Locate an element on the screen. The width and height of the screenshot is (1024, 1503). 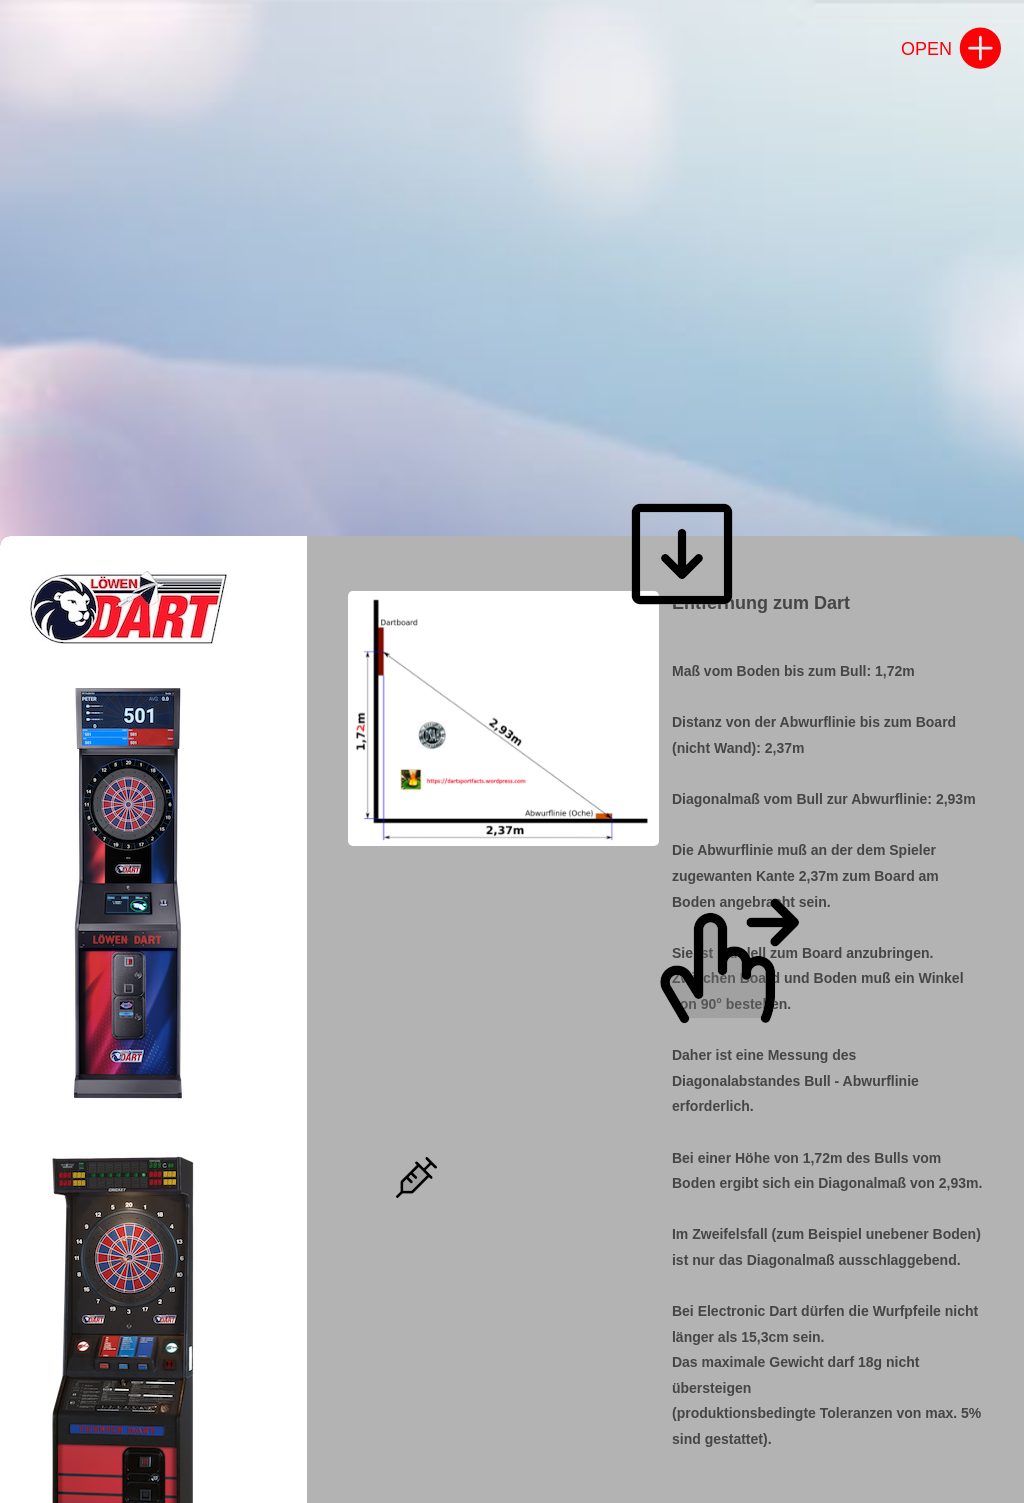
swipe right to continue or advance is located at coordinates (722, 965).